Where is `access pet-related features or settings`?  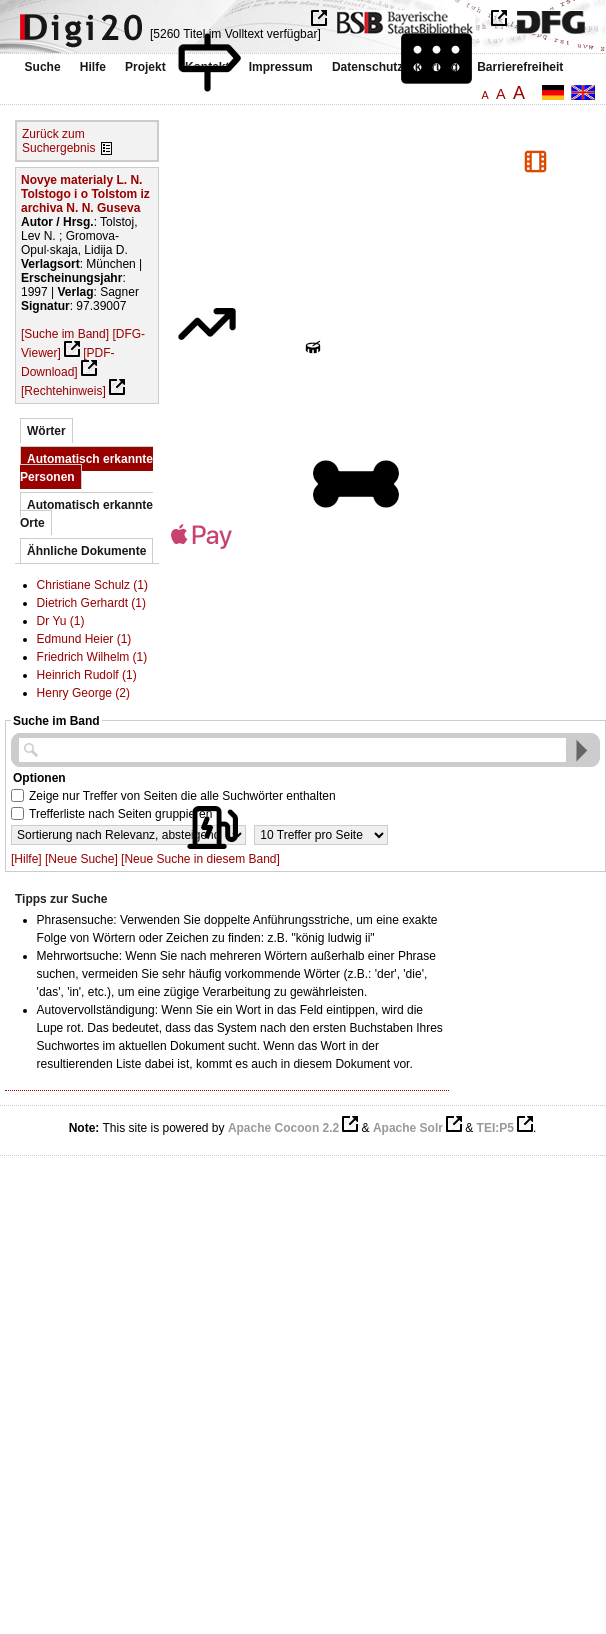 access pet-related features or settings is located at coordinates (356, 484).